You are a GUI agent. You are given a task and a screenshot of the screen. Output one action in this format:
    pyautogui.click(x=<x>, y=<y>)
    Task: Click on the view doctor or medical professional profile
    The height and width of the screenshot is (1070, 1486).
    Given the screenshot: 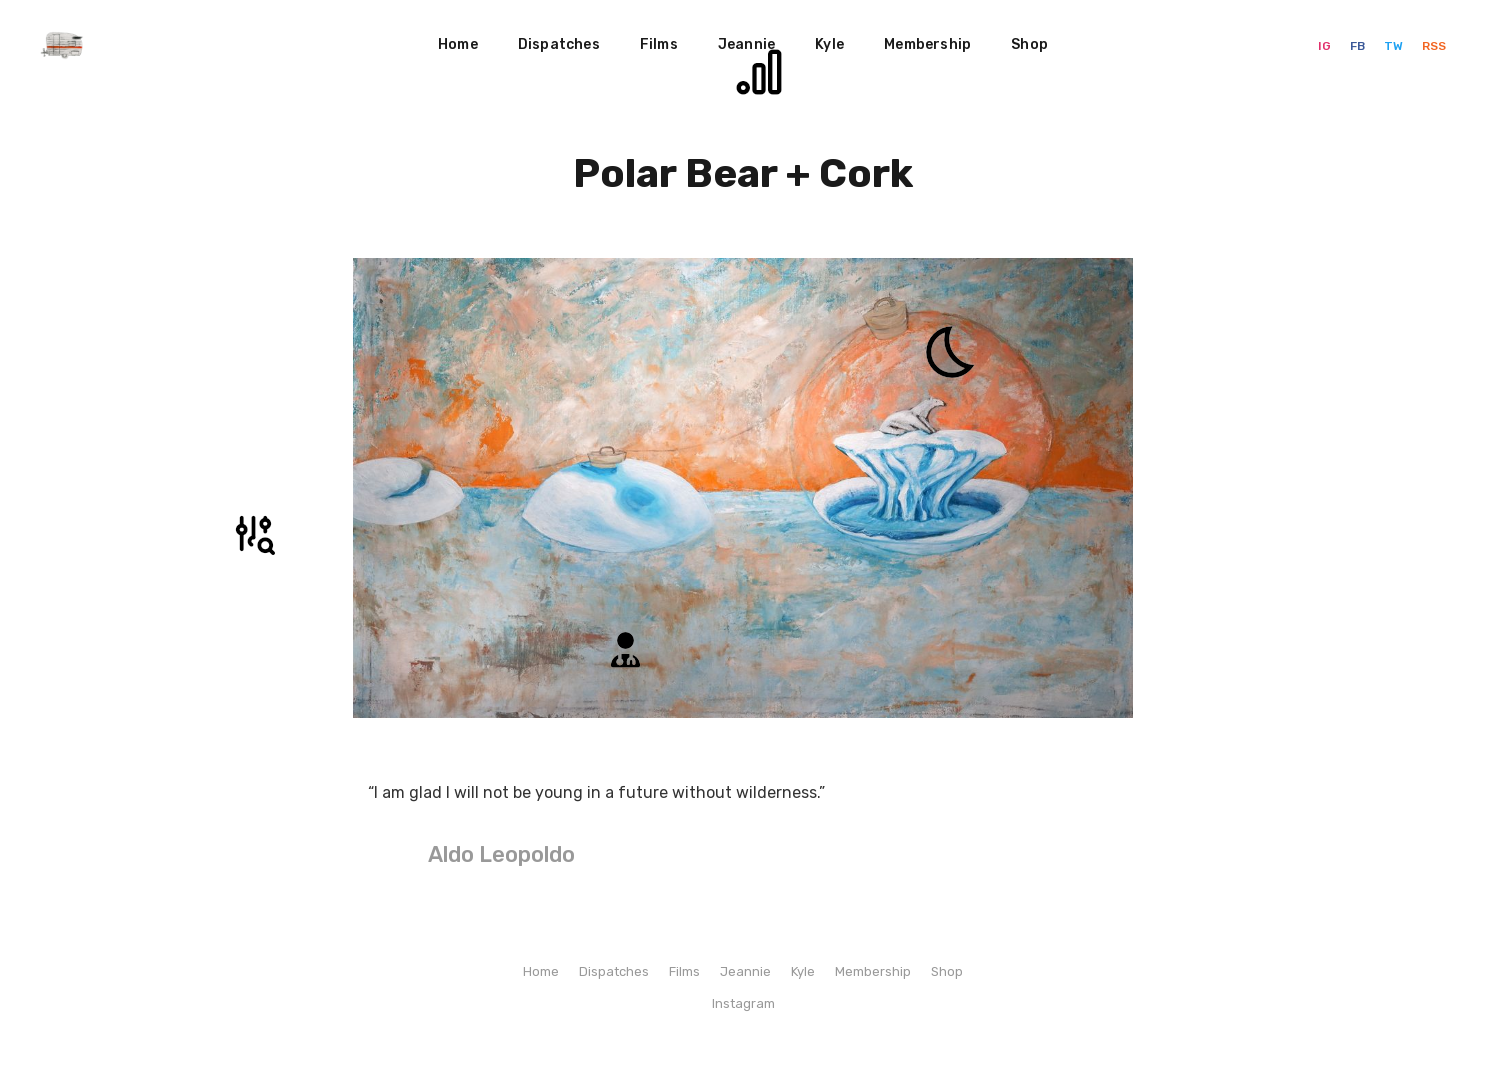 What is the action you would take?
    pyautogui.click(x=625, y=649)
    